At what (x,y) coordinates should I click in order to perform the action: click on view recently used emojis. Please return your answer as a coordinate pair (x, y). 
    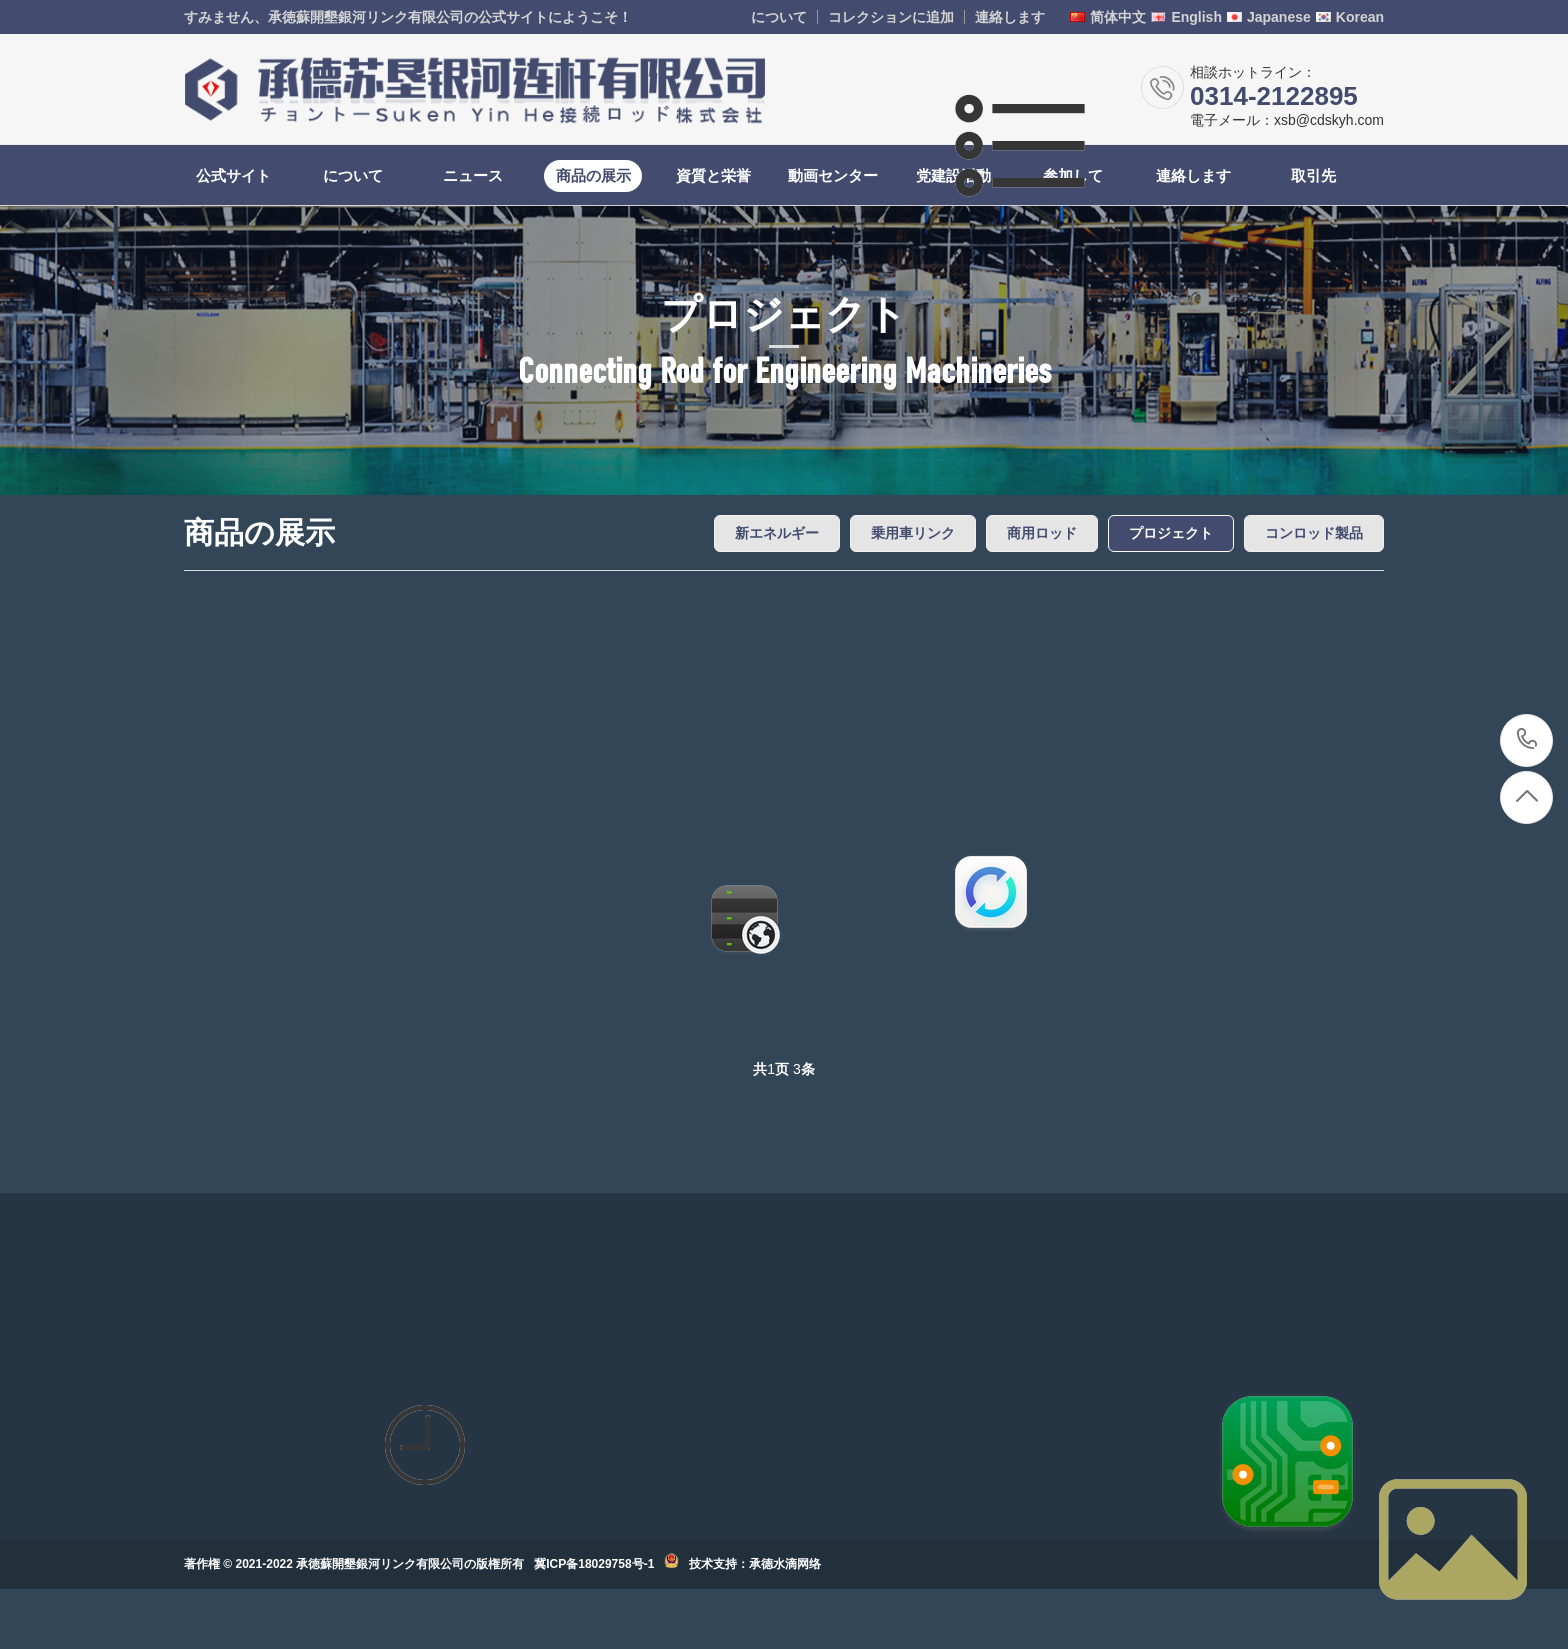
    Looking at the image, I should click on (425, 1445).